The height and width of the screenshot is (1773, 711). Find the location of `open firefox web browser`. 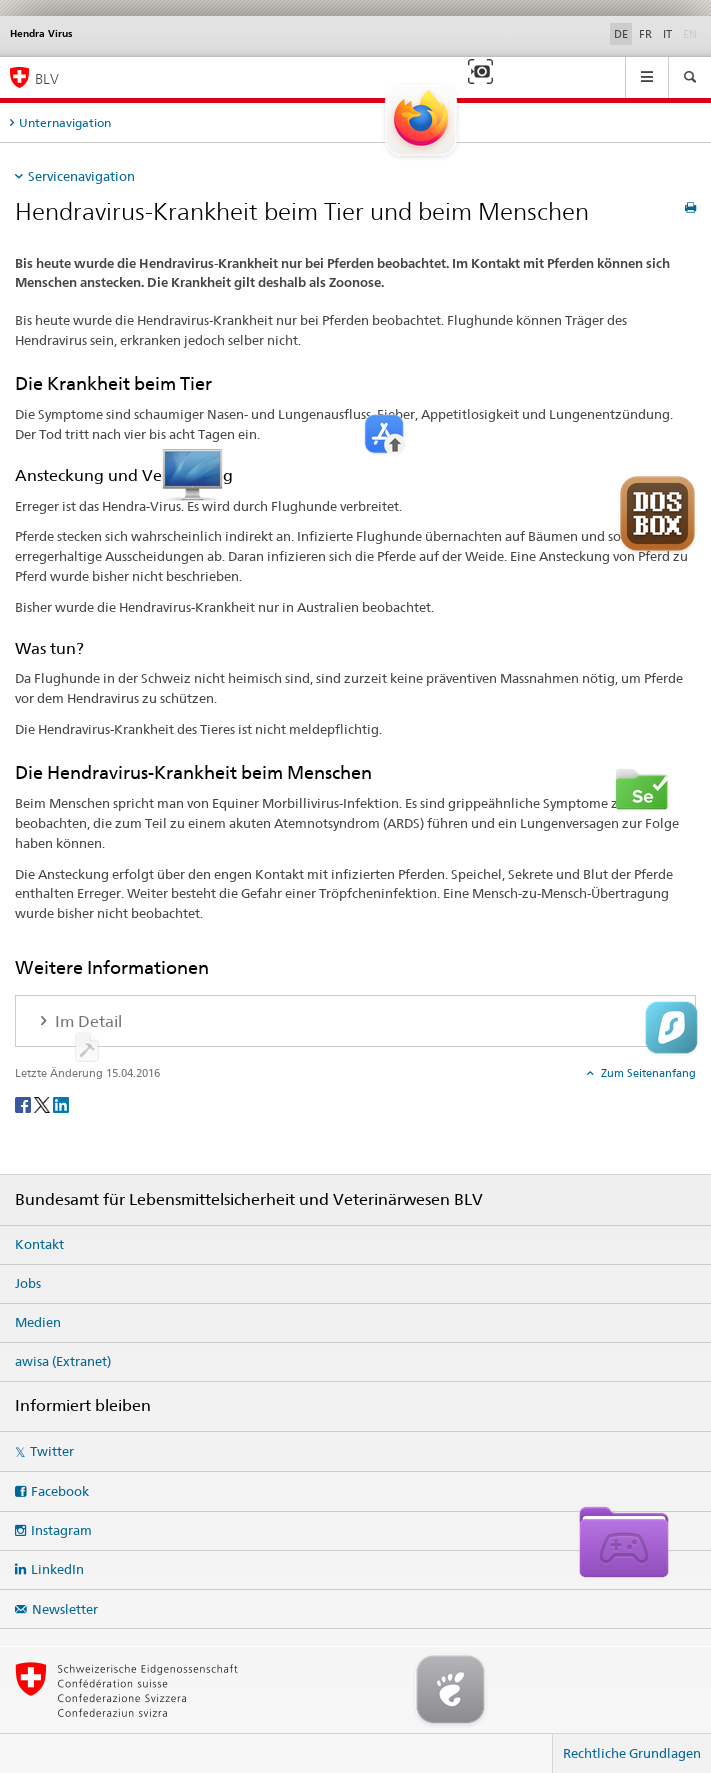

open firefox web browser is located at coordinates (421, 120).